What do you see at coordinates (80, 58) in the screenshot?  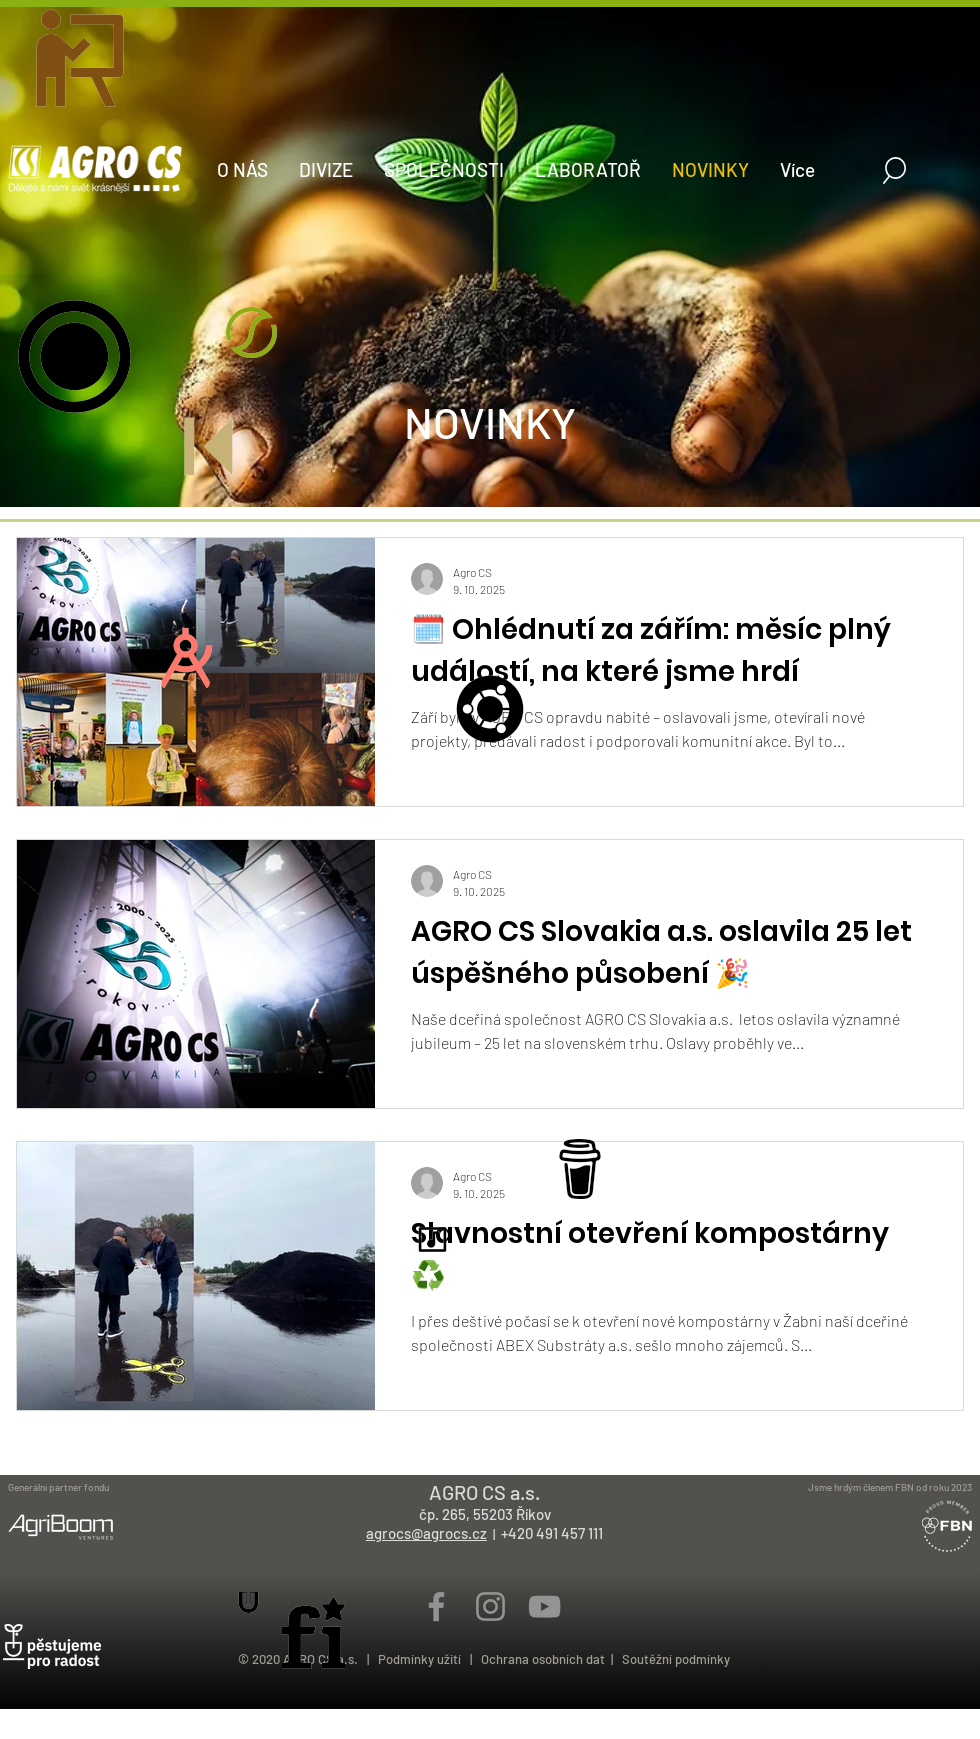 I see `start or view a presentation` at bounding box center [80, 58].